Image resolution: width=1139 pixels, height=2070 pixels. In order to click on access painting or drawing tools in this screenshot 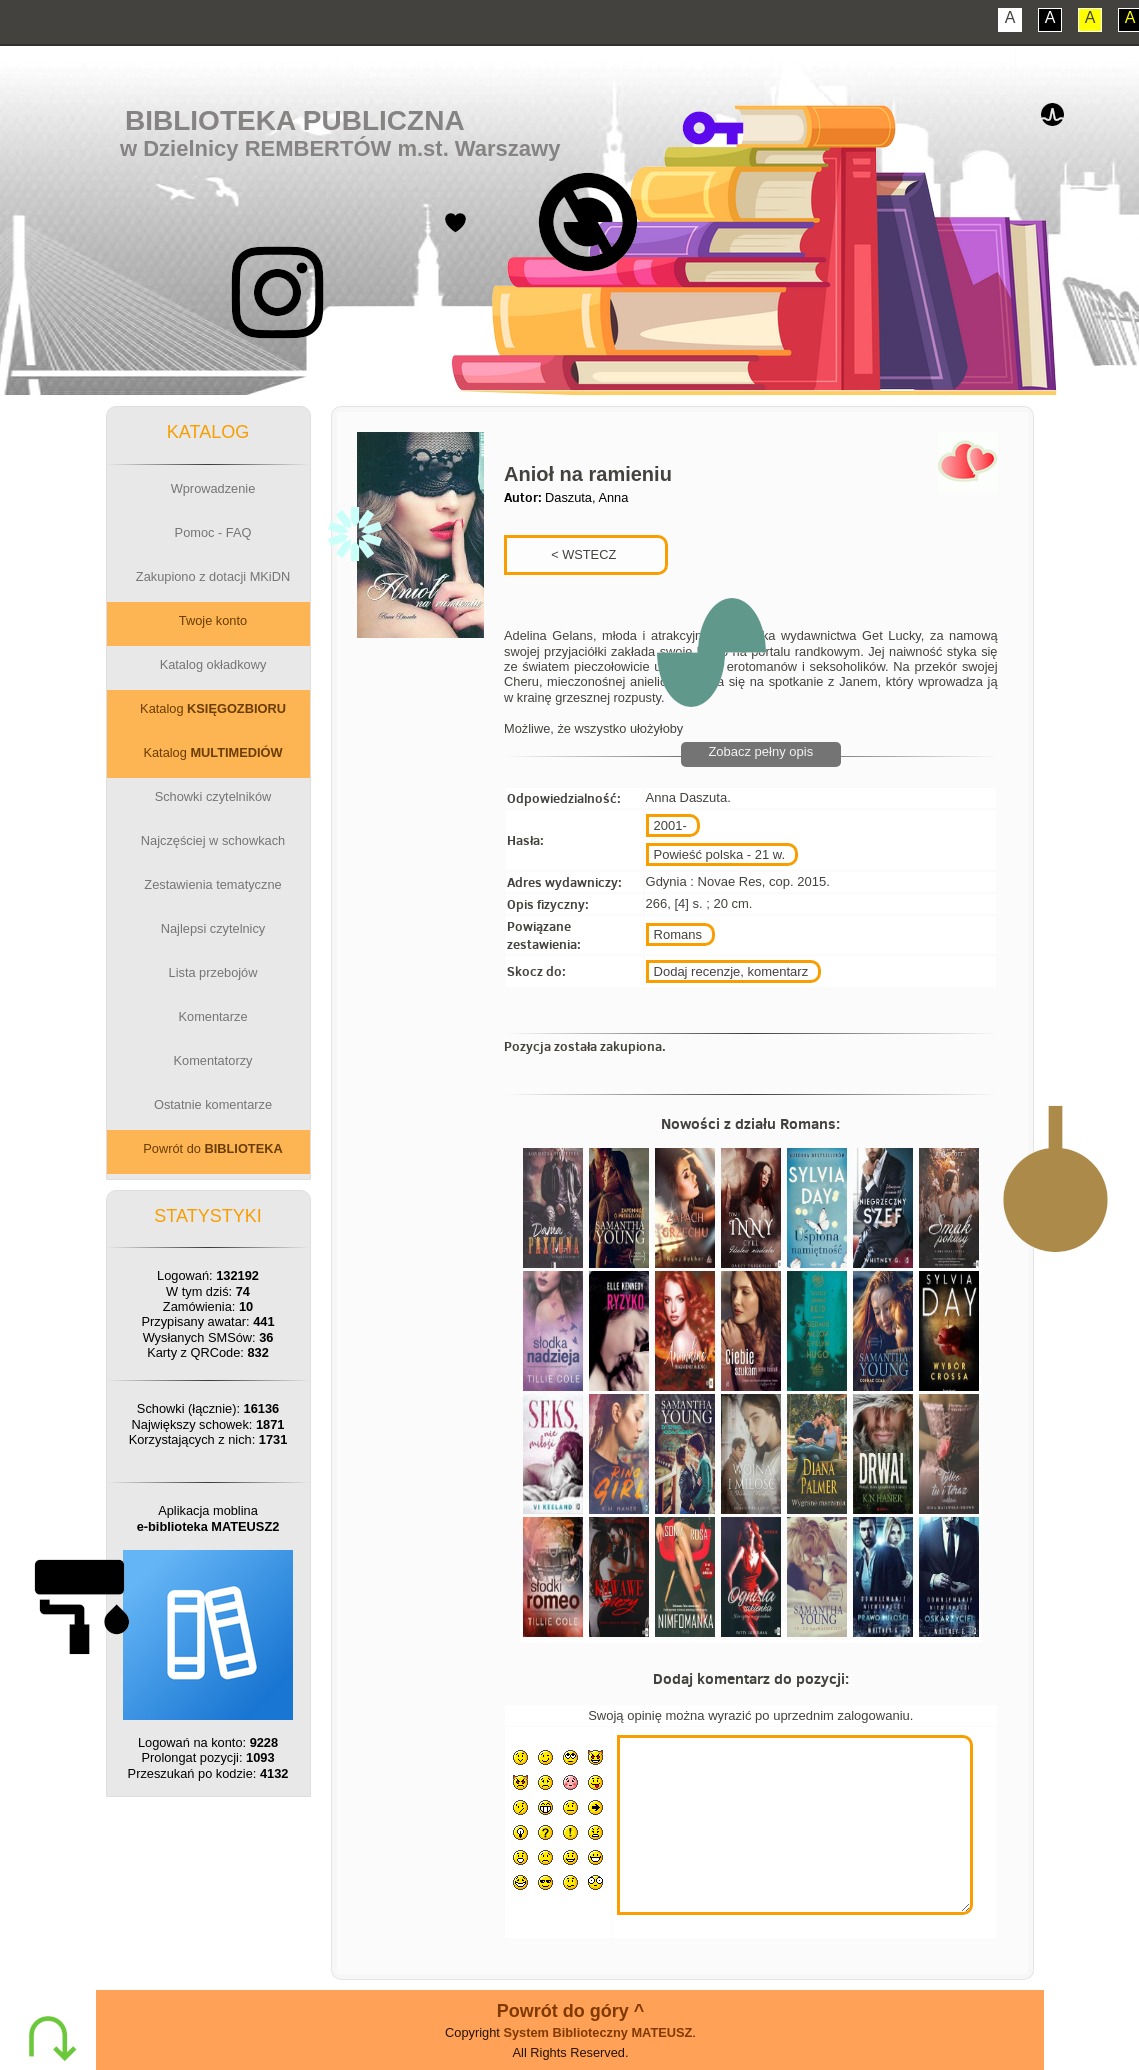, I will do `click(79, 1604)`.